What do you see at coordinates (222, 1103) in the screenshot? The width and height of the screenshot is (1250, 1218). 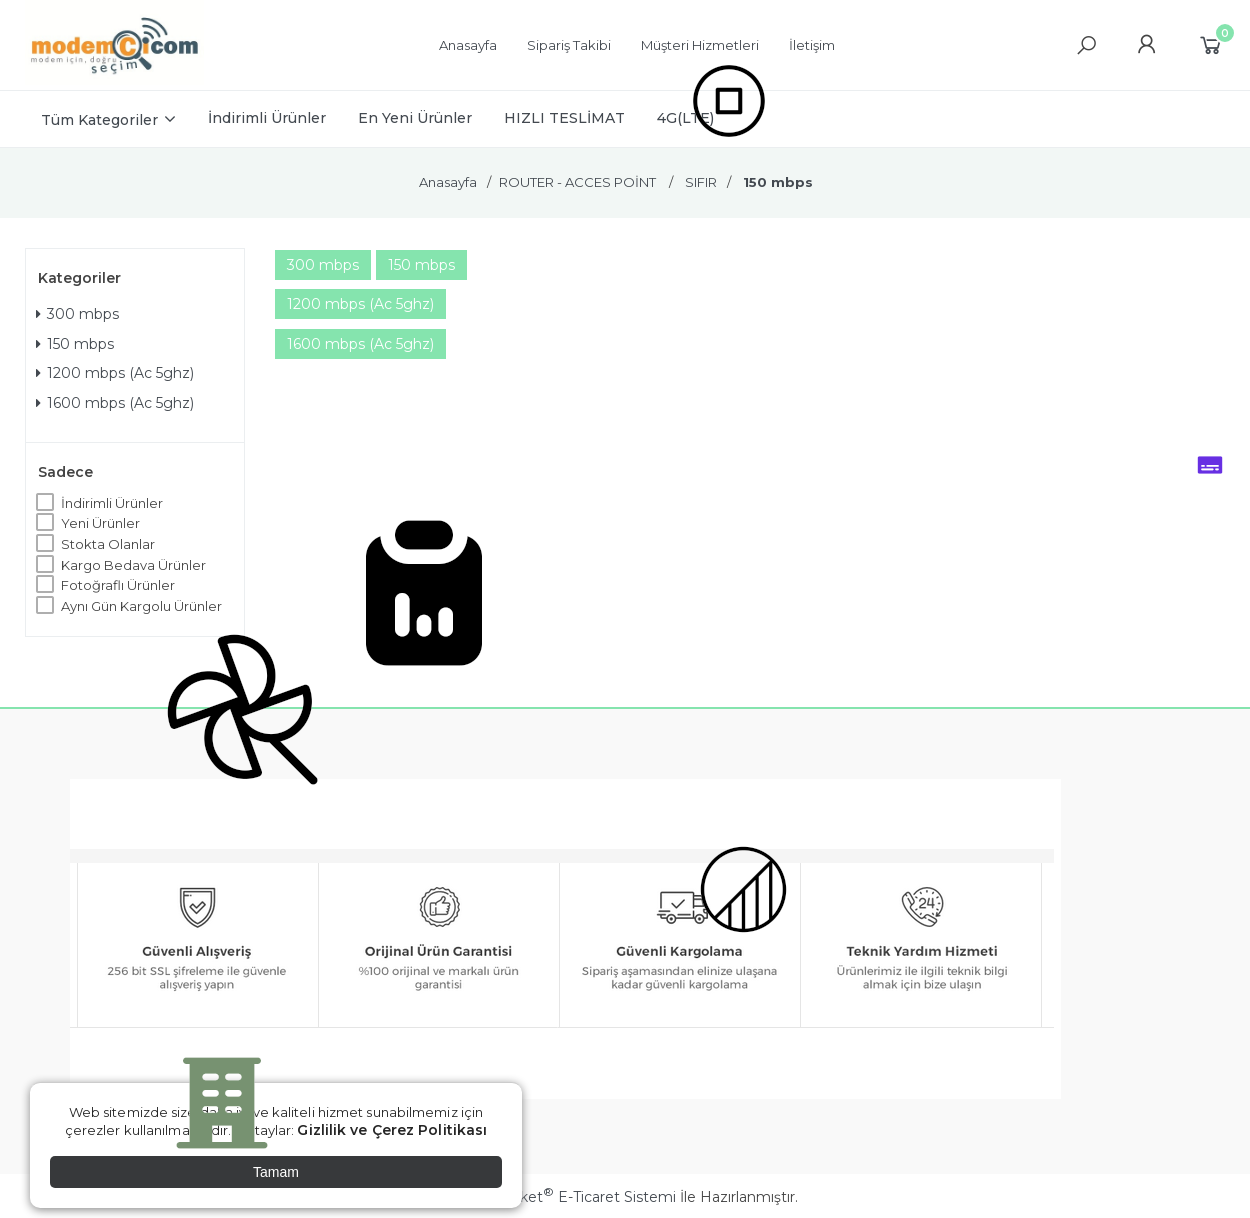 I see `view office or workplace location` at bounding box center [222, 1103].